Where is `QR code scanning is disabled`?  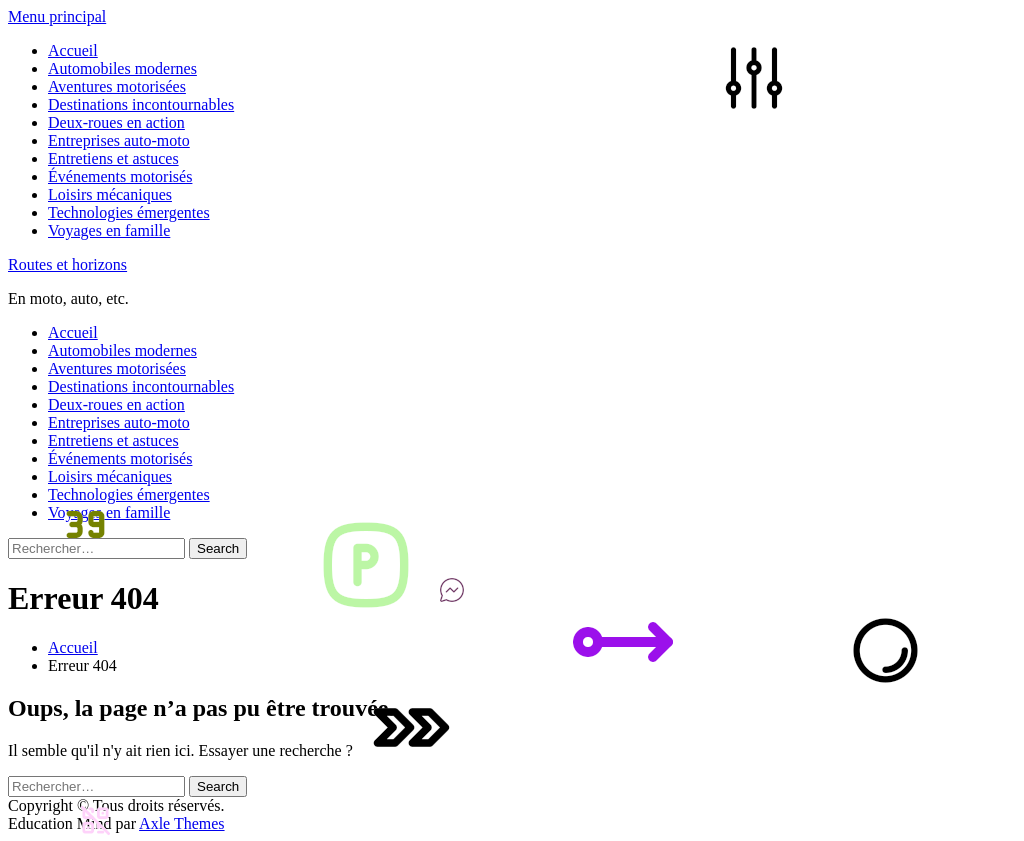
QR code scanning is disabled is located at coordinates (95, 820).